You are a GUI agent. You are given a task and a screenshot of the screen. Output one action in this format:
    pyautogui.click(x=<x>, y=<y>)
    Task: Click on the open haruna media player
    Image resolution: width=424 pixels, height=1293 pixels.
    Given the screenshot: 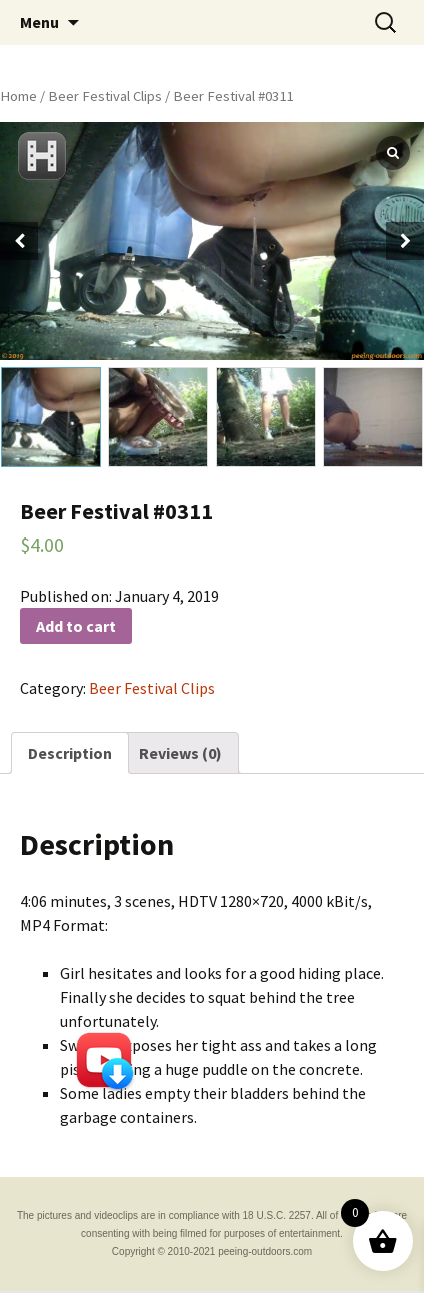 What is the action you would take?
    pyautogui.click(x=42, y=156)
    